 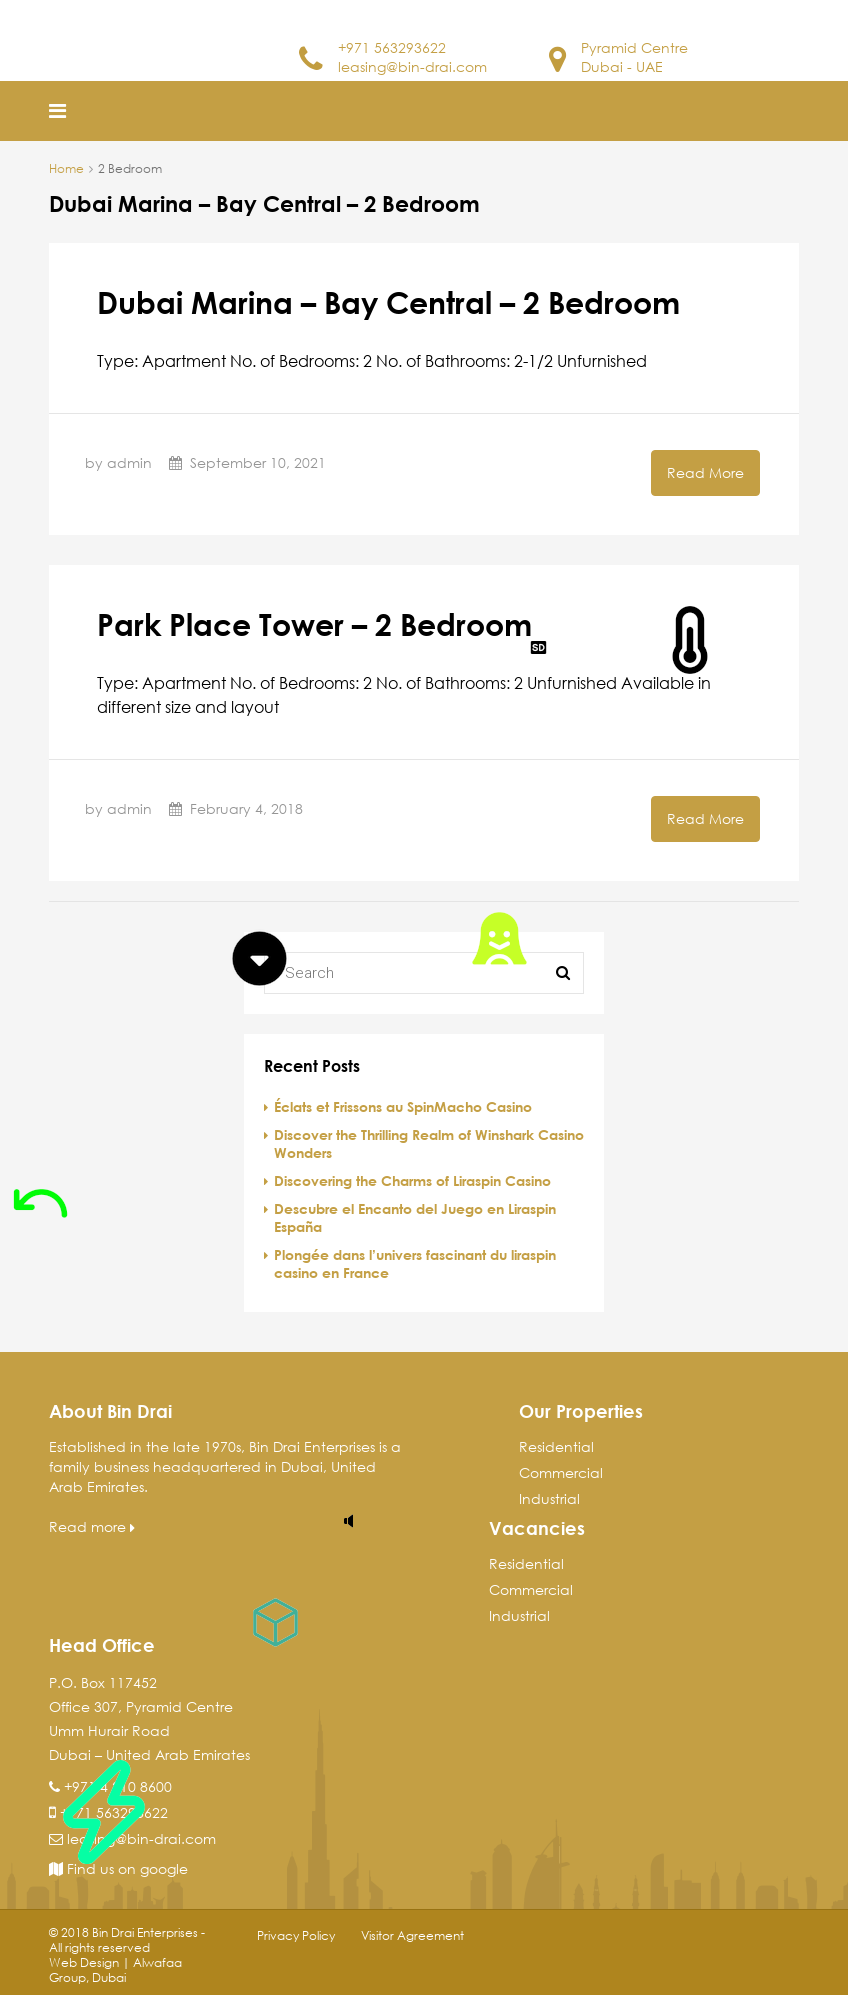 What do you see at coordinates (499, 941) in the screenshot?
I see `indicates Linux operating system compatibility` at bounding box center [499, 941].